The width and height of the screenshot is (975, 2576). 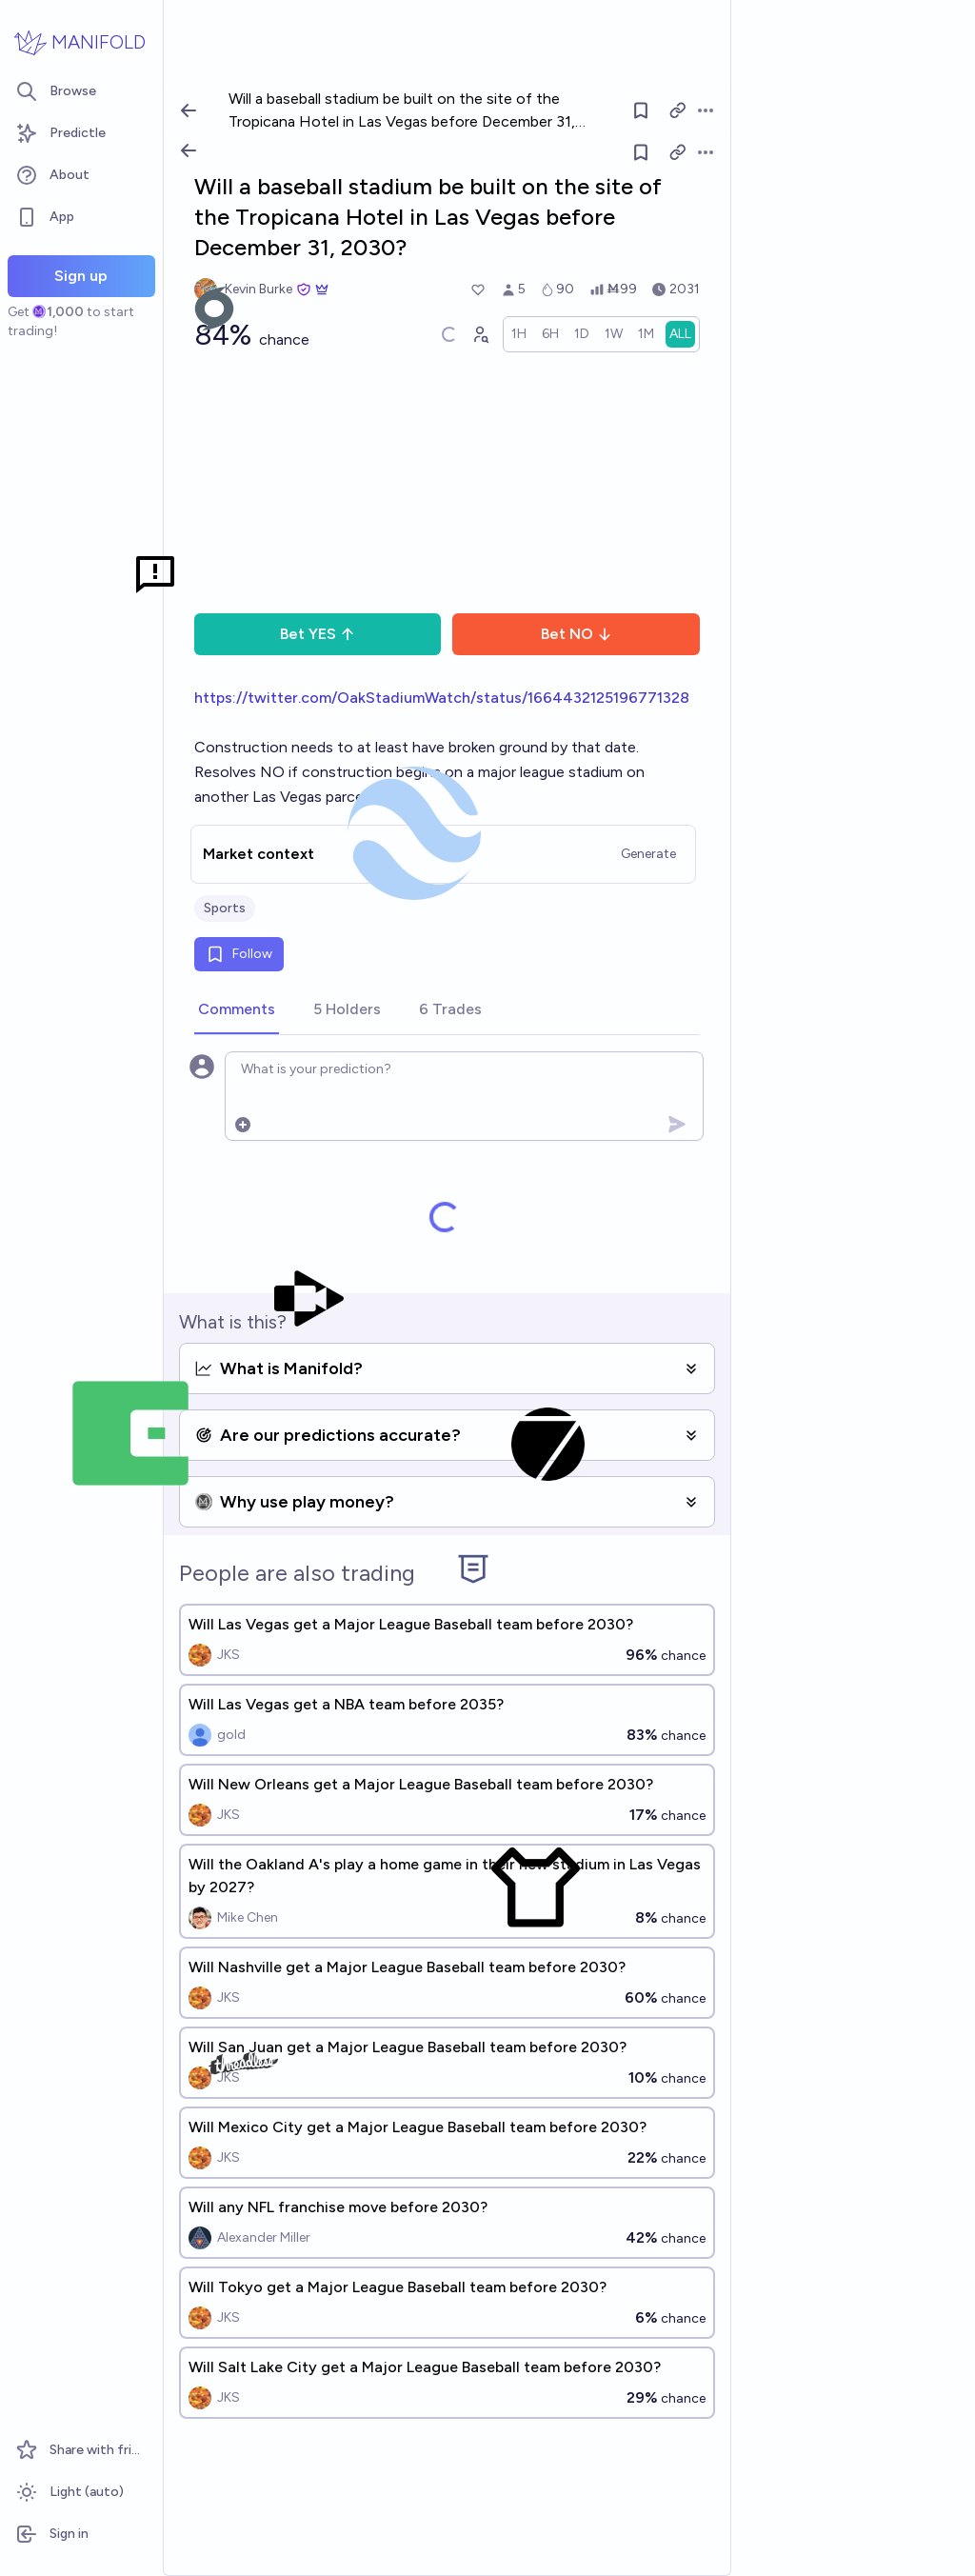 I want to click on view honors or awards badge, so click(x=473, y=1568).